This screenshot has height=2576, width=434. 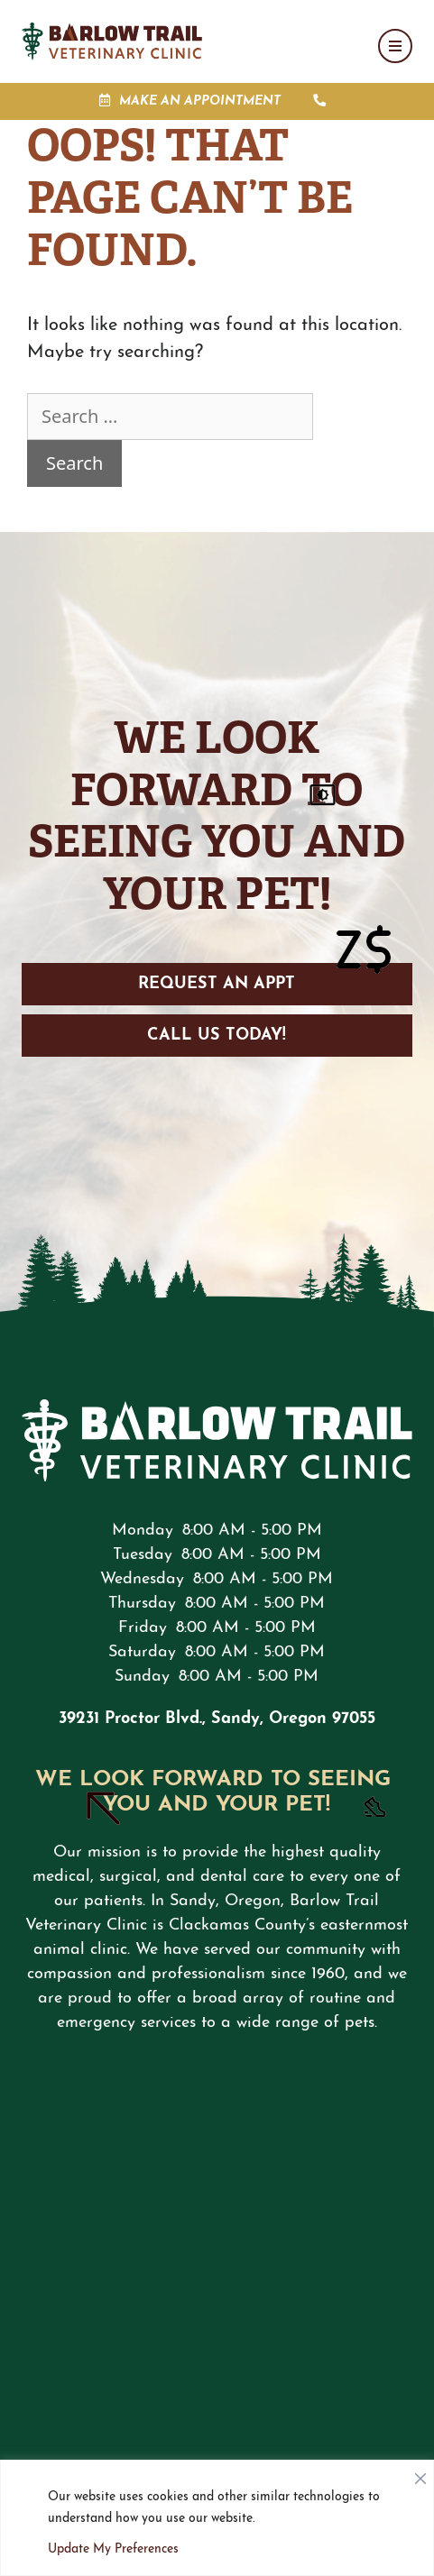 I want to click on adjust display brightness settings, so click(x=322, y=794).